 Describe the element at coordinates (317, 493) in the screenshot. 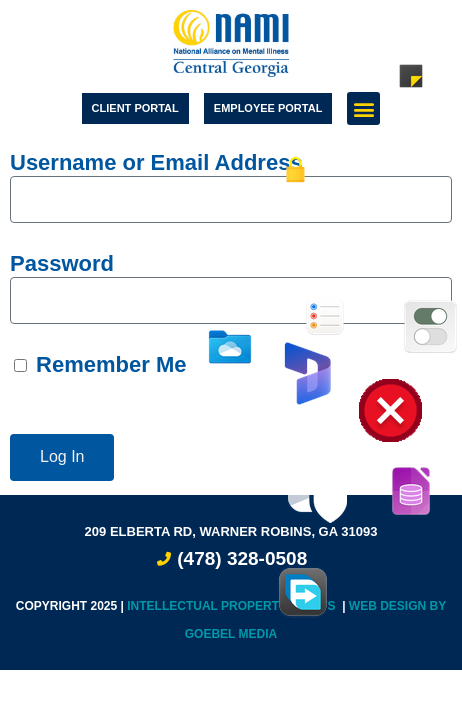

I see `file is syncing to OneDrive cloud storage` at that location.